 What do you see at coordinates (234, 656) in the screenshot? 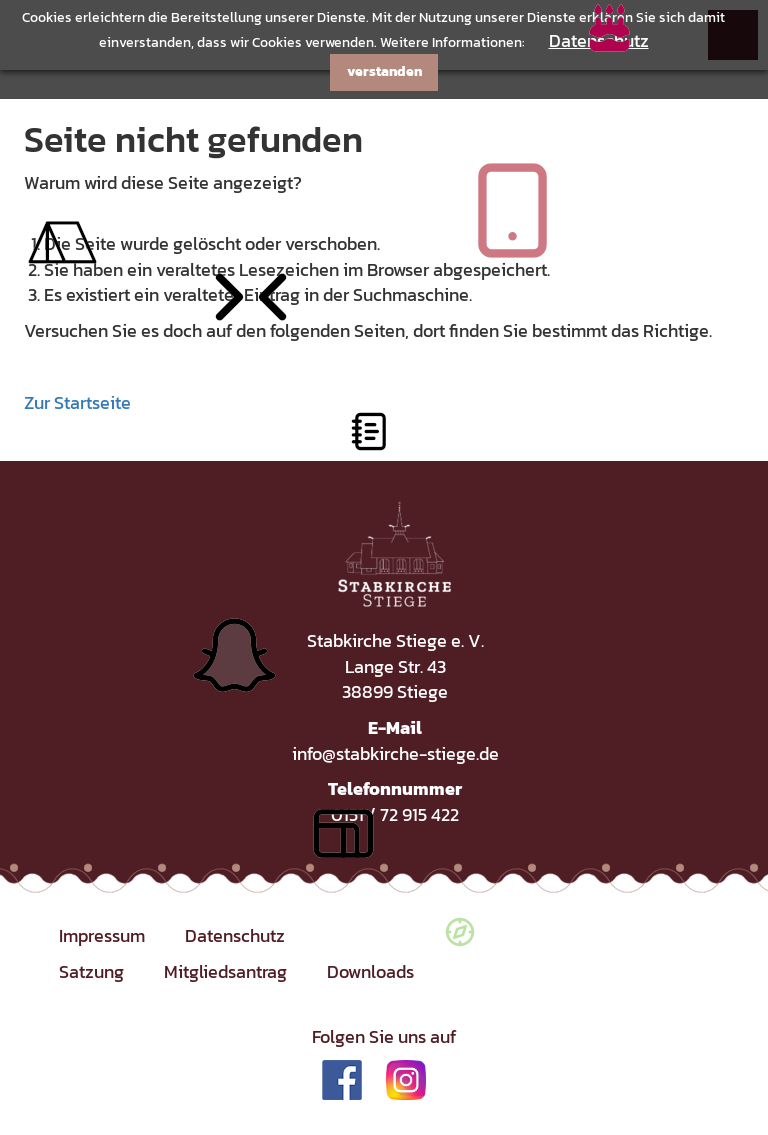
I see `open snapchat app` at bounding box center [234, 656].